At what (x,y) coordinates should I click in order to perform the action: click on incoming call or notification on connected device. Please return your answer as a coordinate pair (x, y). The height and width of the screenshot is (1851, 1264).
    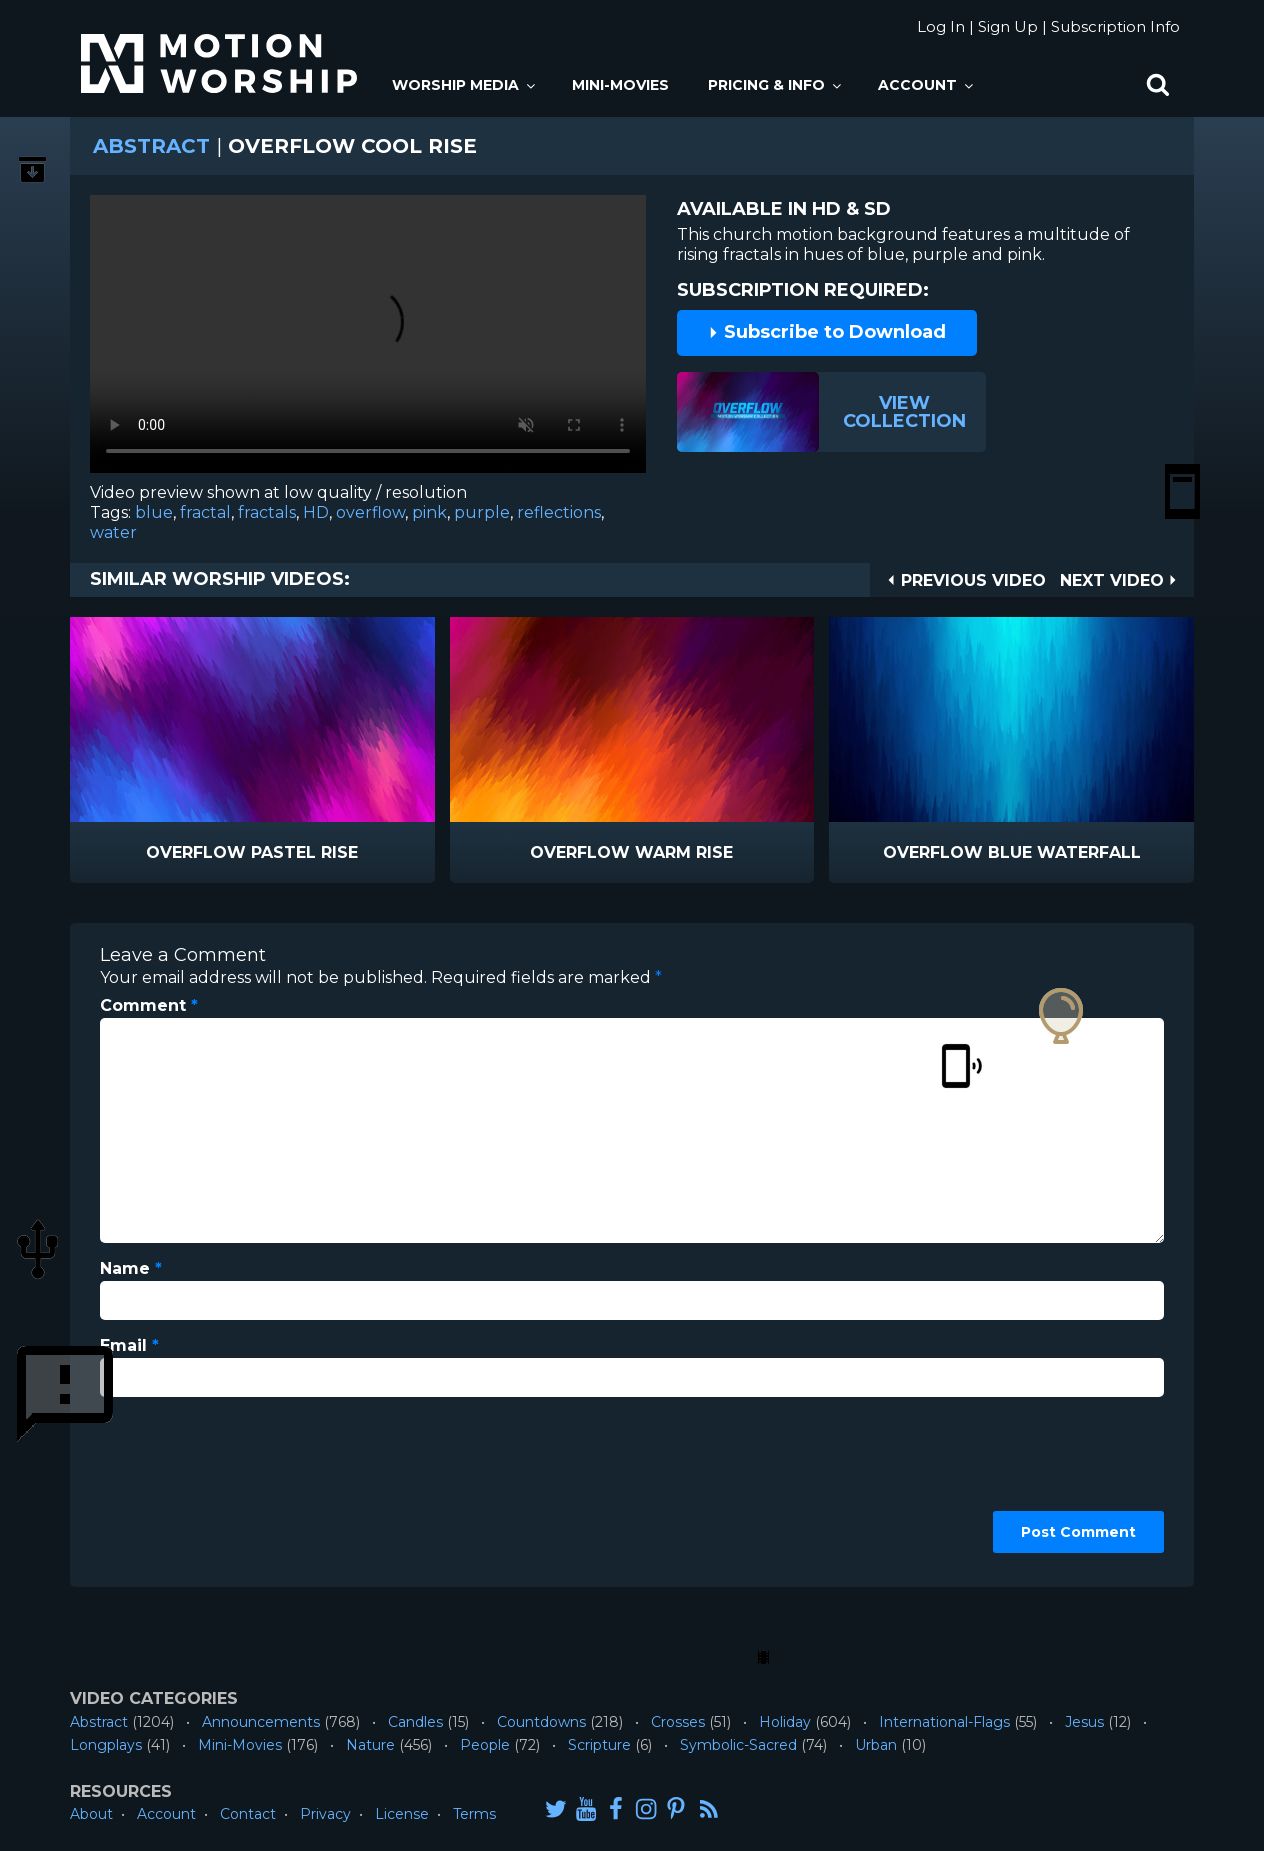
    Looking at the image, I should click on (962, 1066).